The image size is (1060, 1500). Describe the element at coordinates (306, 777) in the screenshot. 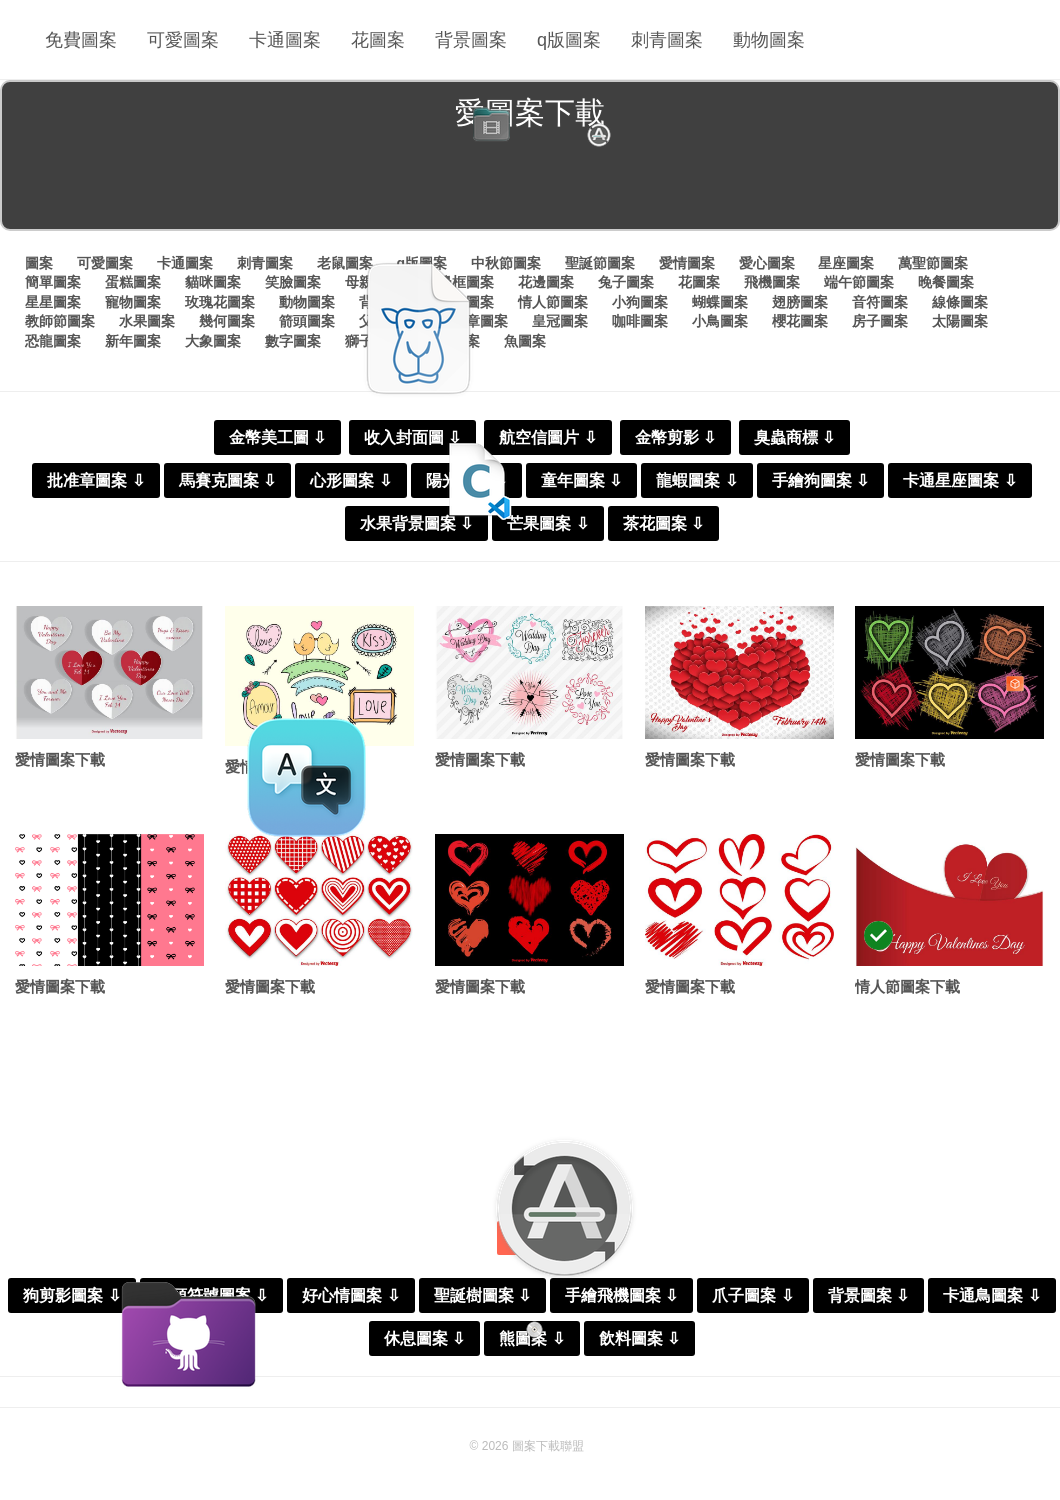

I see `open the translate app` at that location.